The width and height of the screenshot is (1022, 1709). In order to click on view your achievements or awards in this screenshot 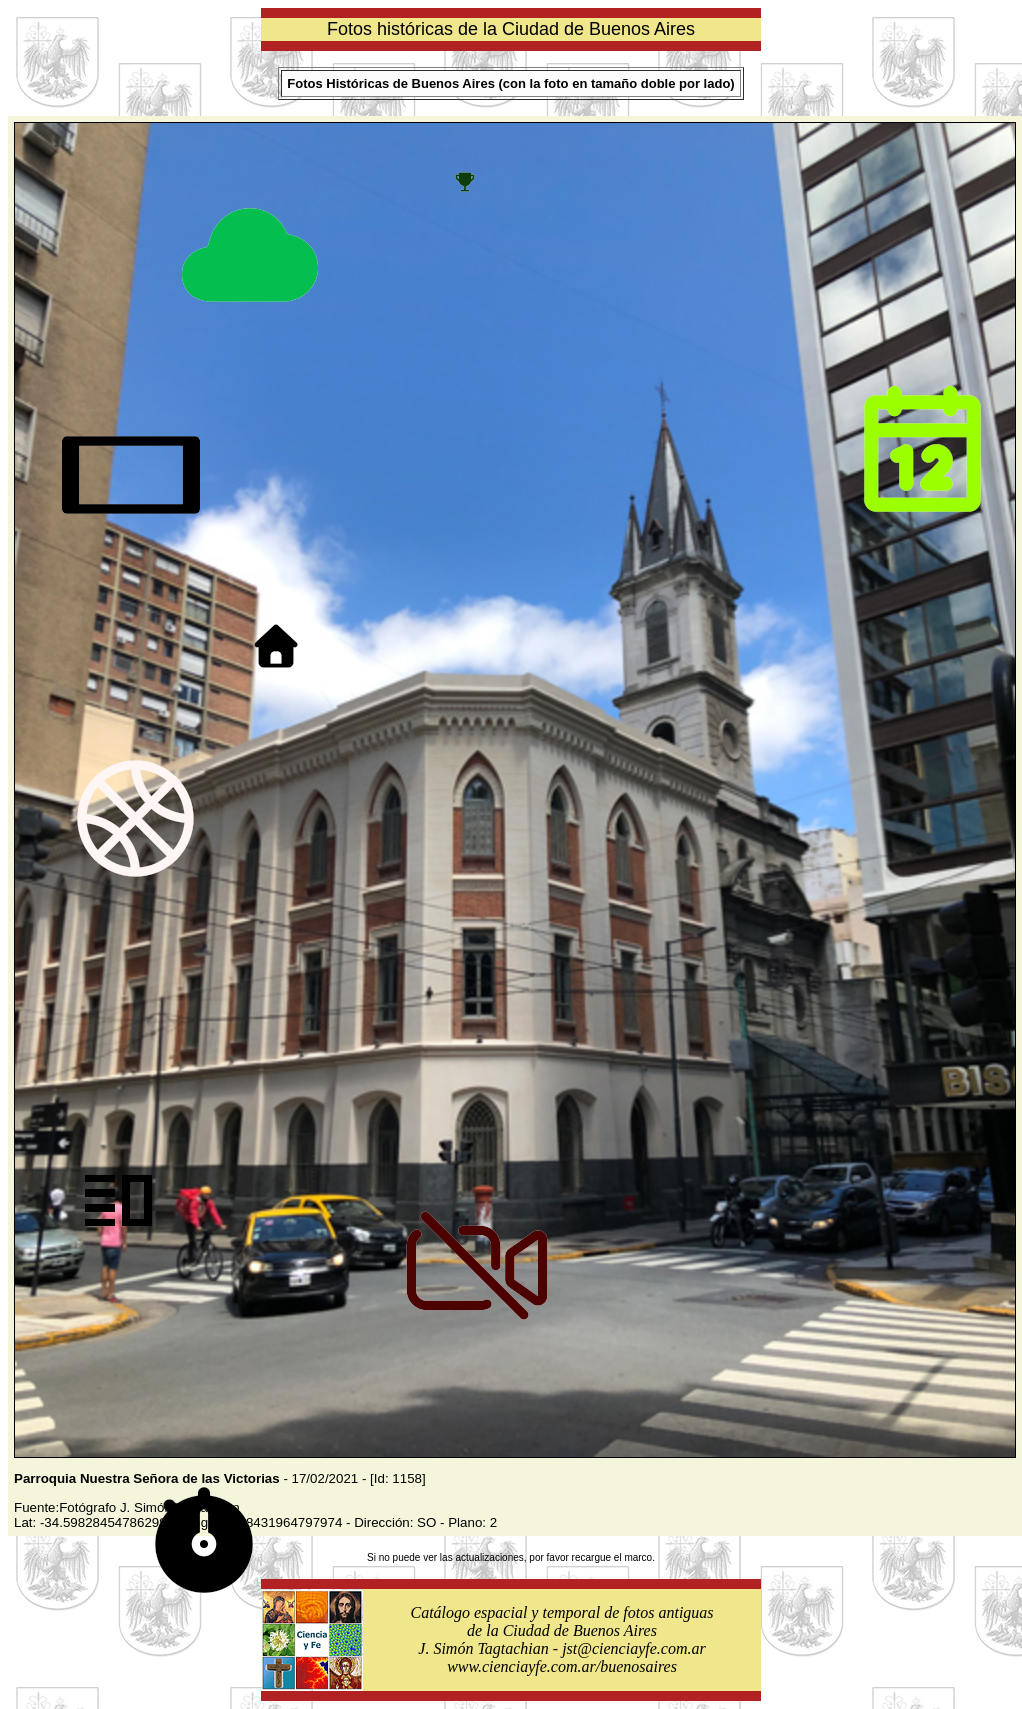, I will do `click(465, 182)`.